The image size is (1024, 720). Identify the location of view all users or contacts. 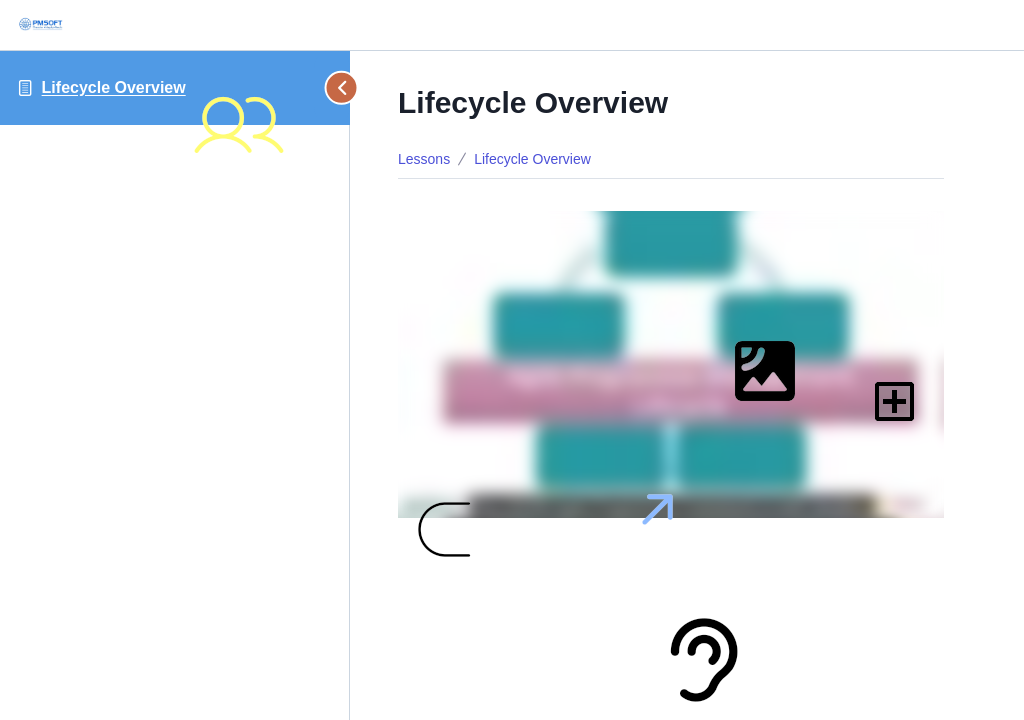
(239, 125).